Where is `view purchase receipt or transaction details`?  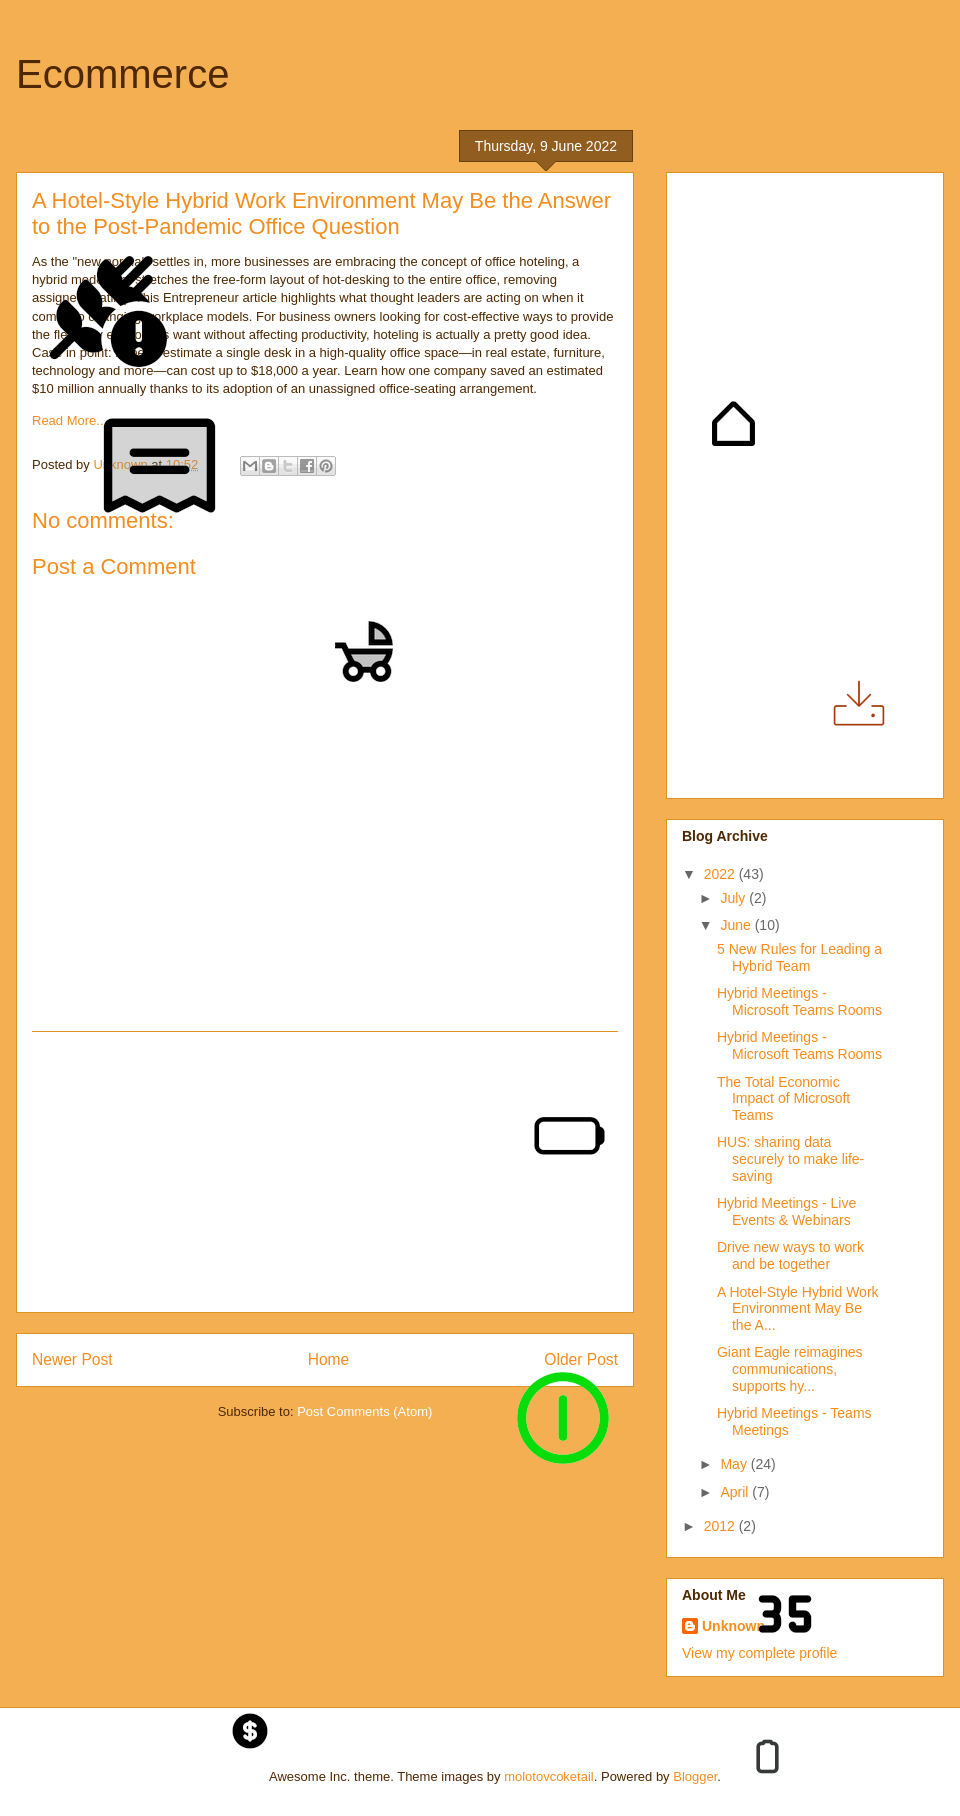
view purchase receipt or transaction details is located at coordinates (159, 465).